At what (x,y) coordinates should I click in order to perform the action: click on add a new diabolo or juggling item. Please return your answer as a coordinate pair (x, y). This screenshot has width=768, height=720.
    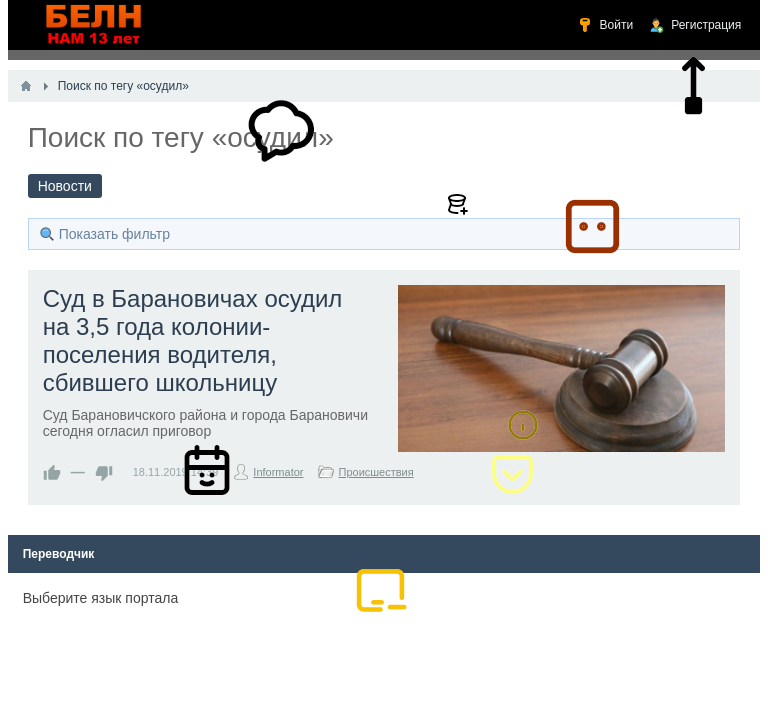
    Looking at the image, I should click on (457, 204).